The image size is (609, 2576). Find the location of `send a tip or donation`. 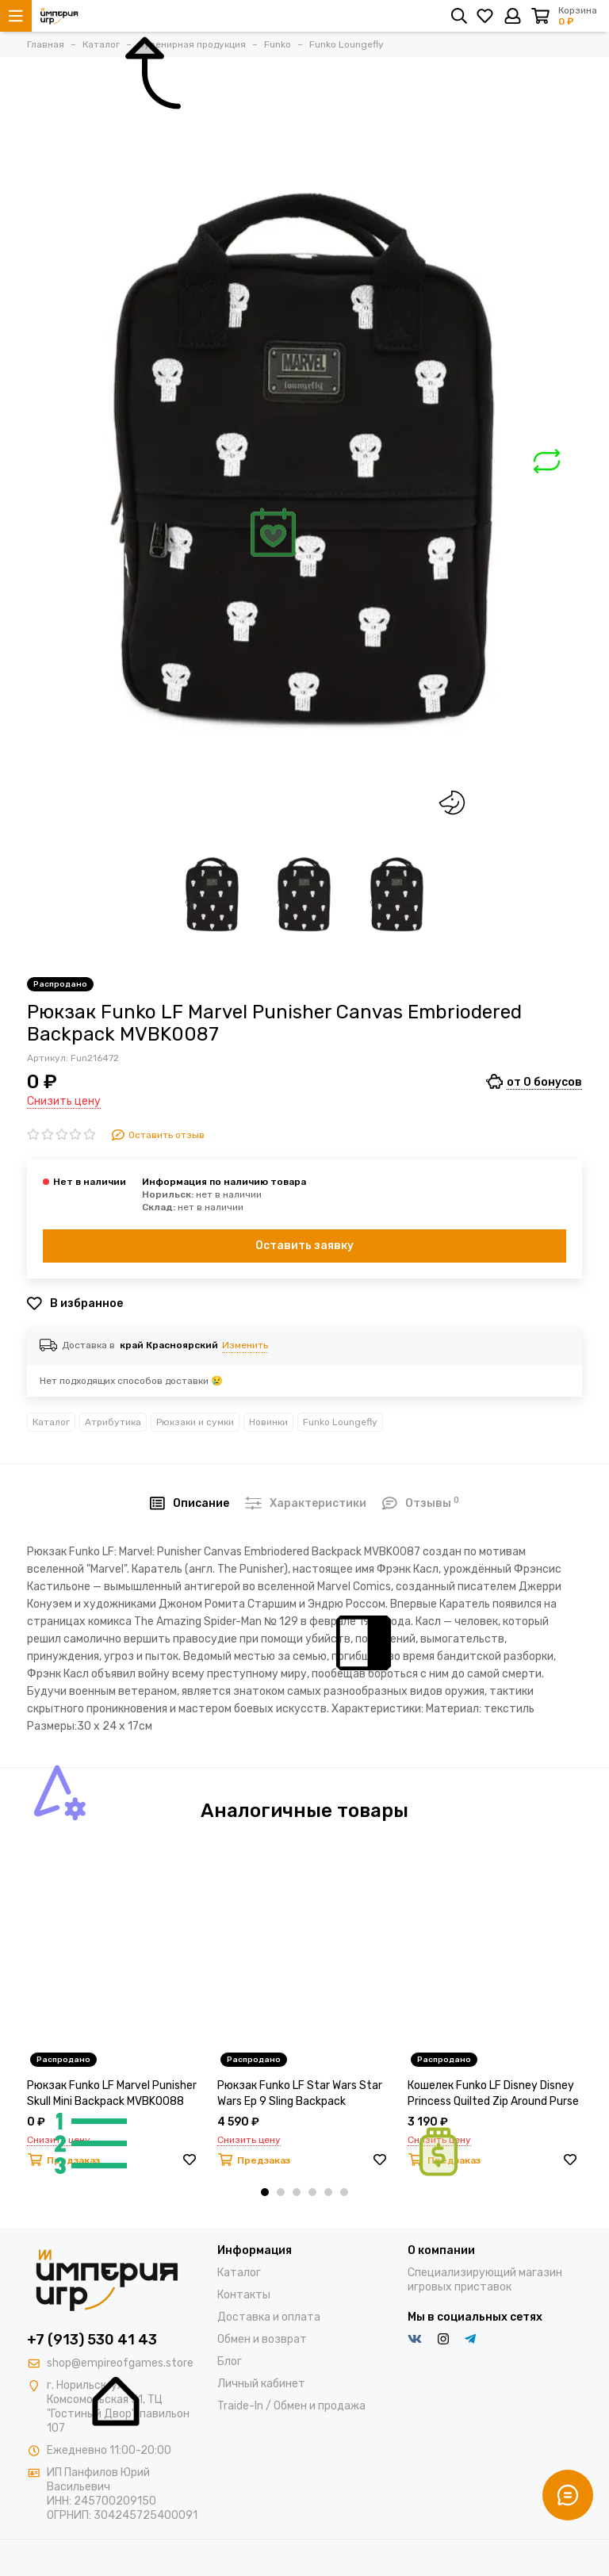

send a tip or donation is located at coordinates (439, 2152).